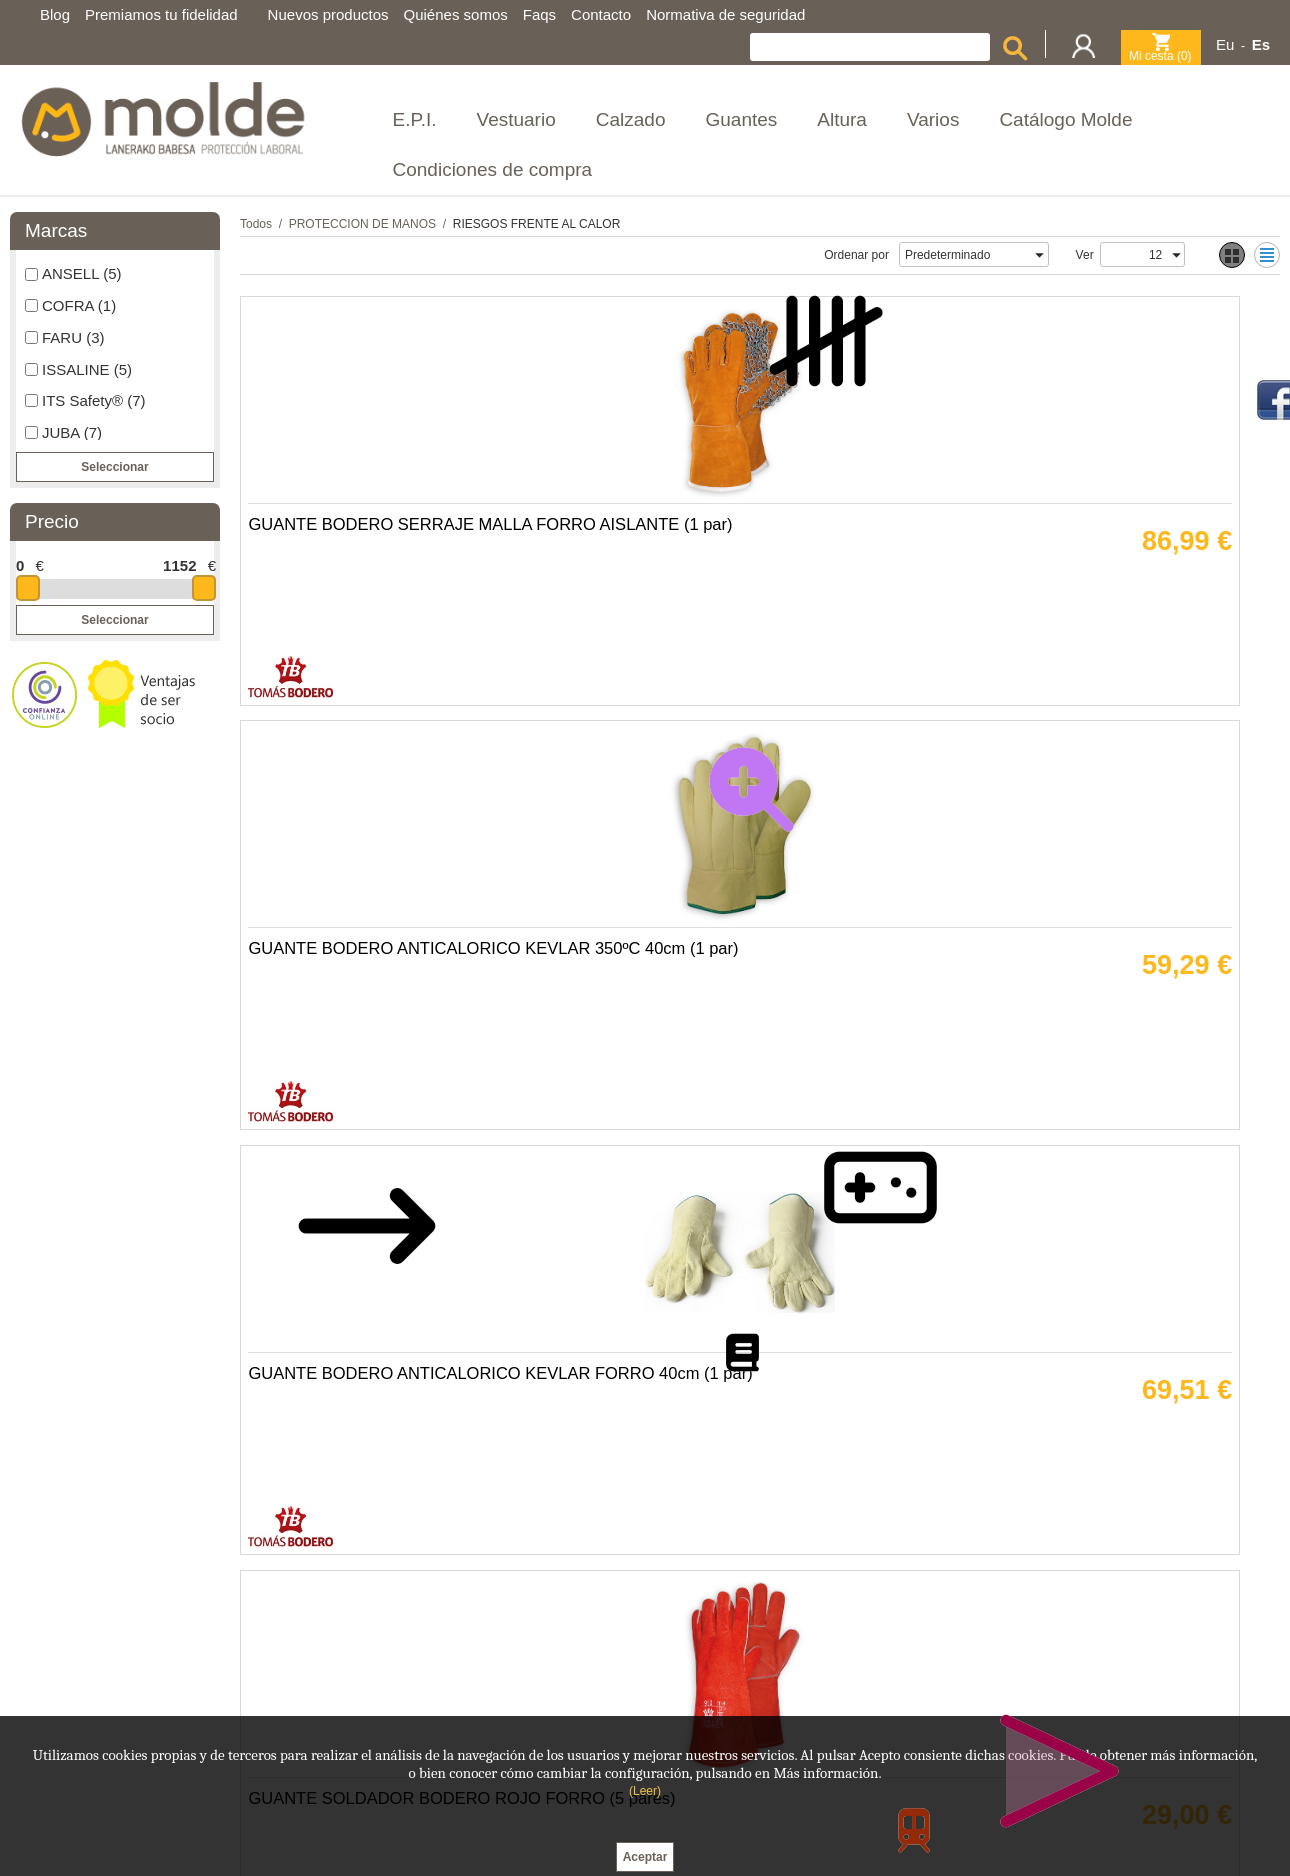 This screenshot has height=1876, width=1290. What do you see at coordinates (742, 1352) in the screenshot?
I see `open the library or reading section` at bounding box center [742, 1352].